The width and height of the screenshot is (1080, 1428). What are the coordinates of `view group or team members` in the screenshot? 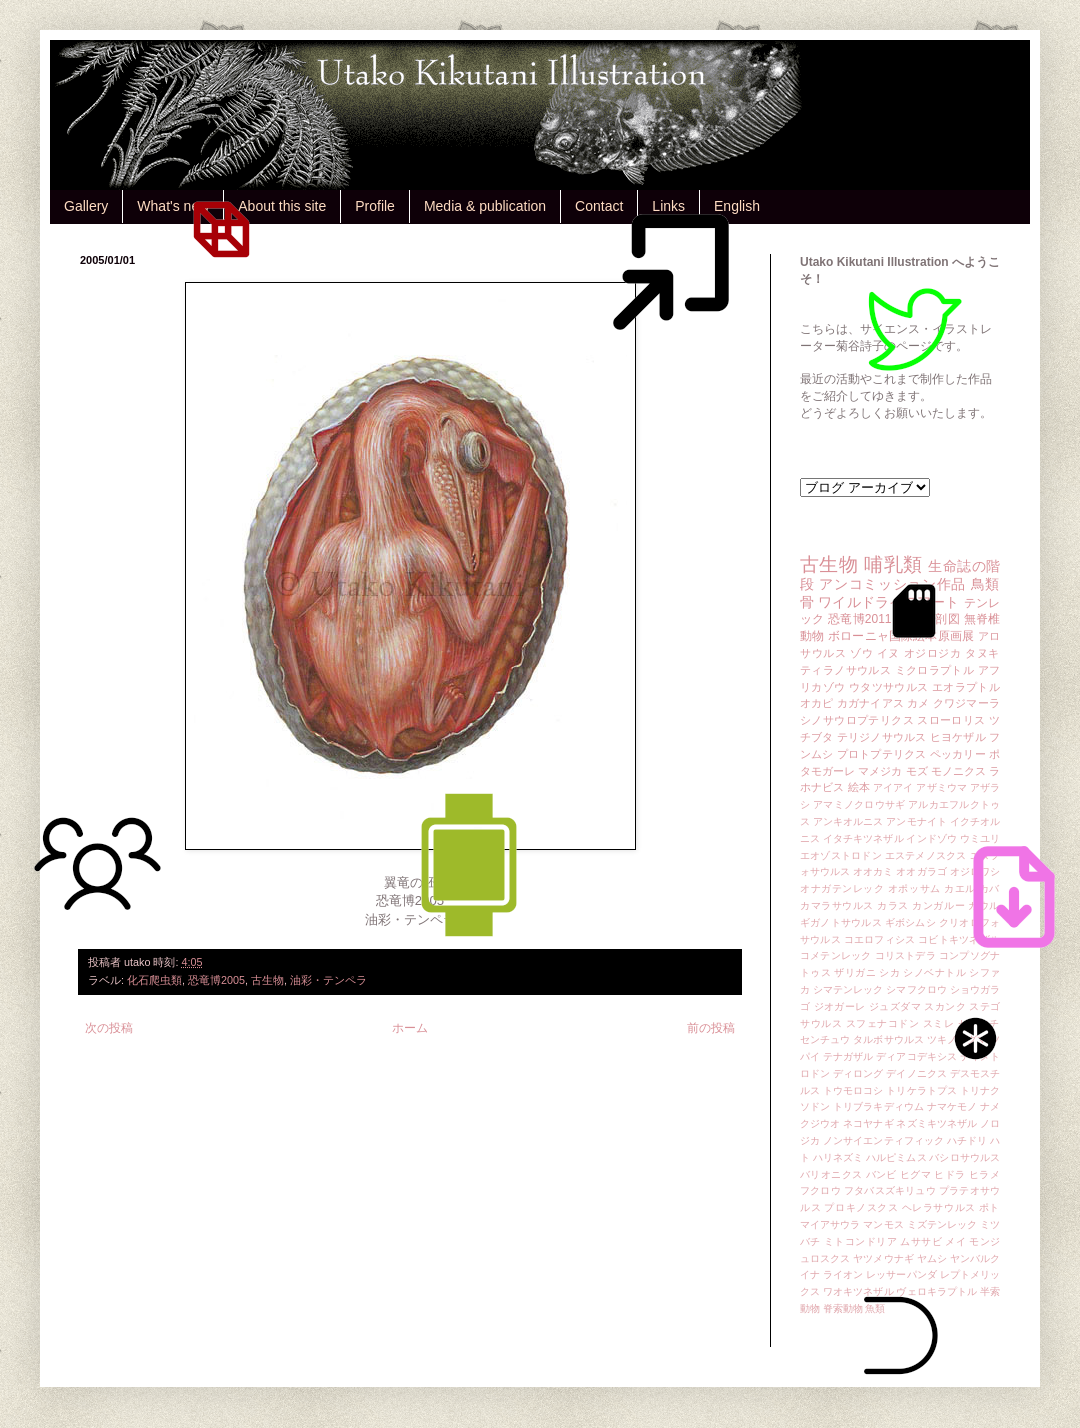 It's located at (97, 859).